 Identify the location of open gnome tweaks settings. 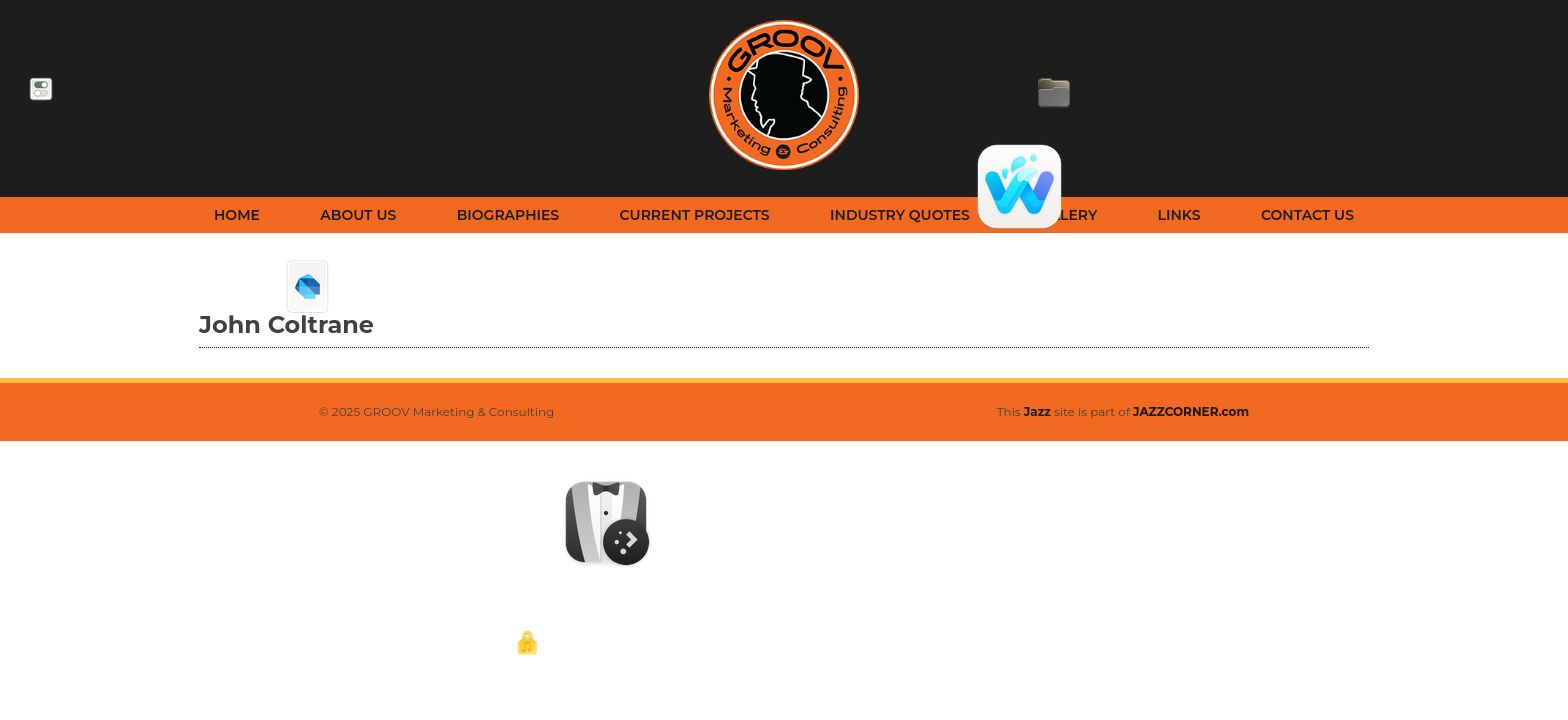
(41, 89).